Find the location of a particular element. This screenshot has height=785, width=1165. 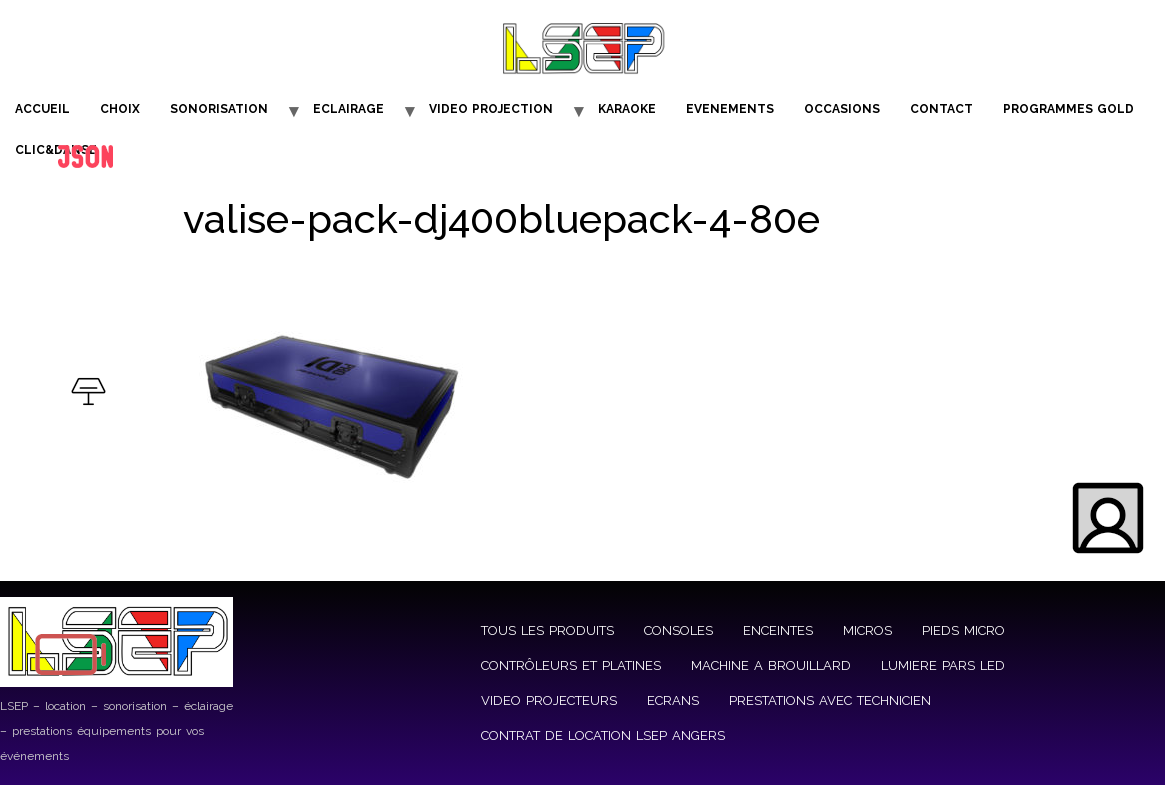

access presentation mode is located at coordinates (88, 391).